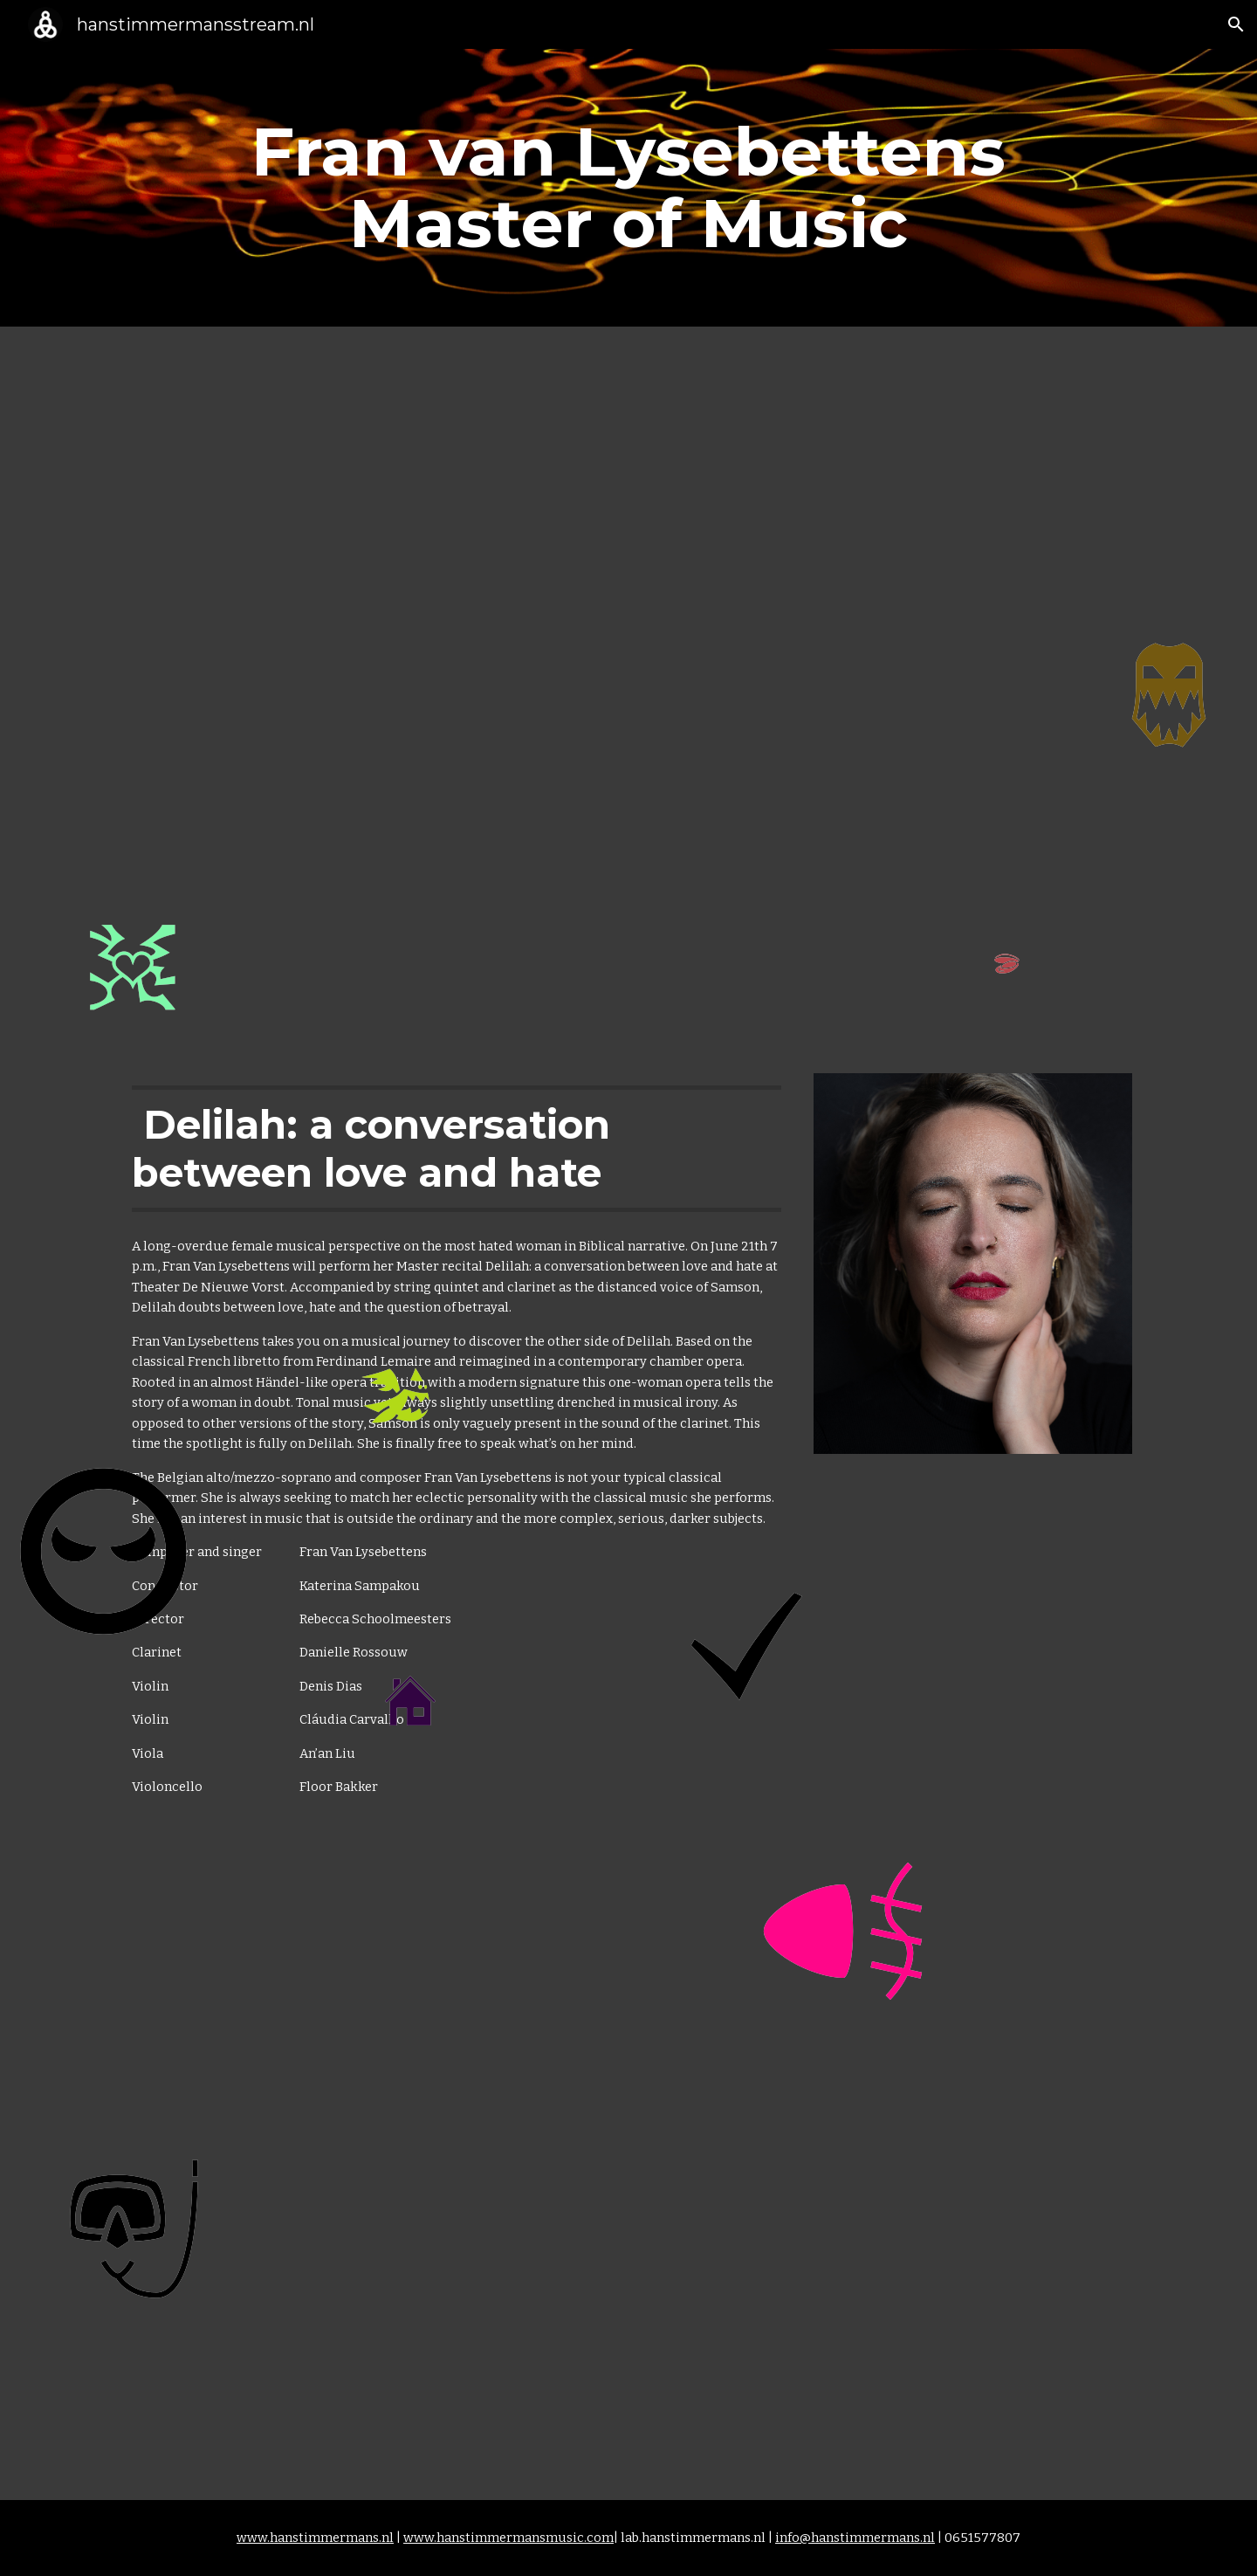 The height and width of the screenshot is (2576, 1257). I want to click on select a trap or hazard in a game interface, so click(1169, 695).